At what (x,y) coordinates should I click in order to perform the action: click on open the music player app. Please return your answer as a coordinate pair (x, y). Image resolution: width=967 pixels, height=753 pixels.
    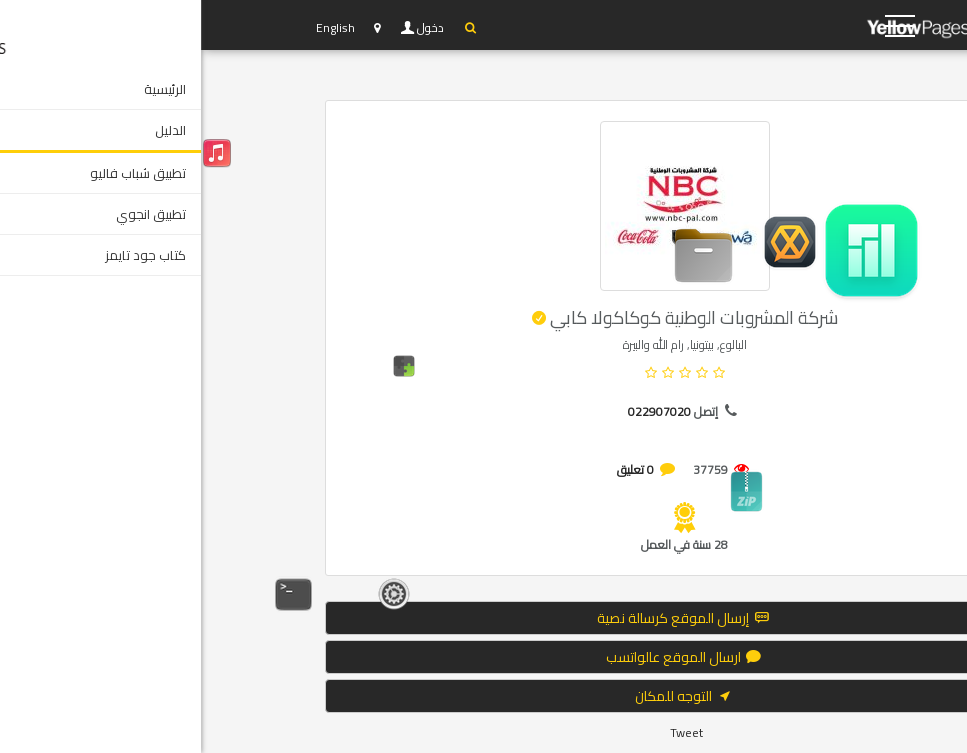
    Looking at the image, I should click on (217, 153).